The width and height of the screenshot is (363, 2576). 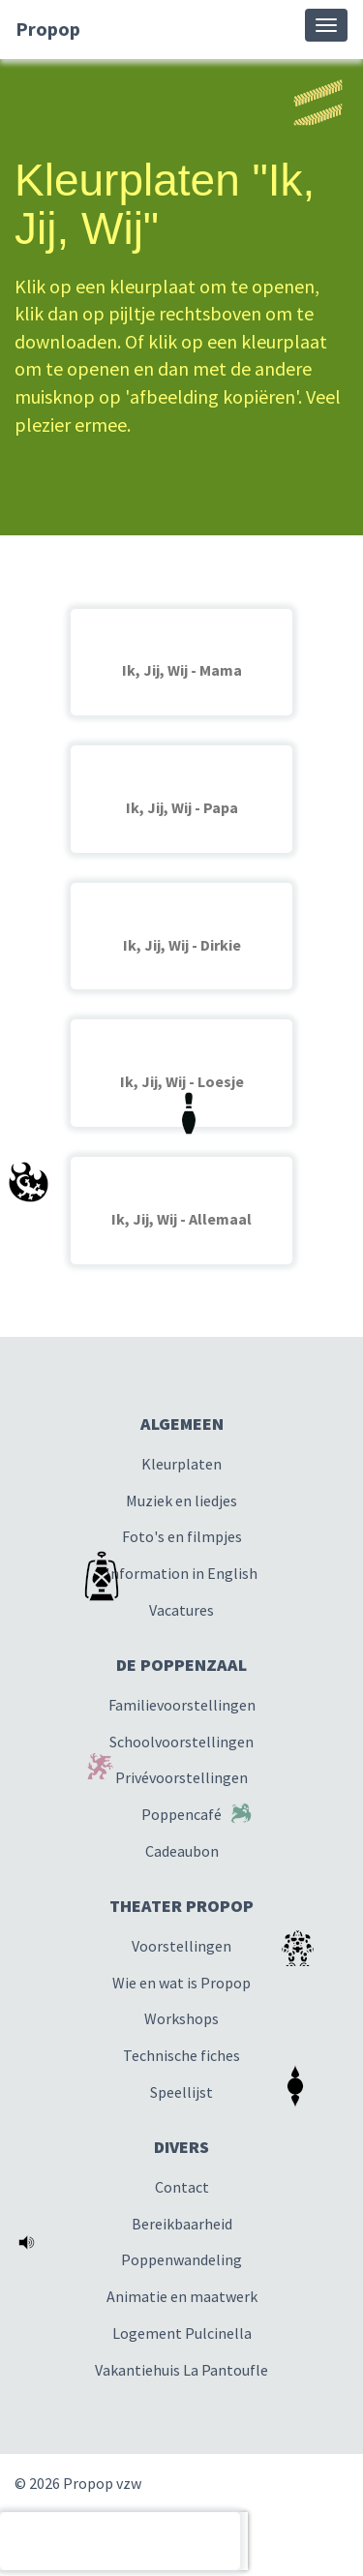 I want to click on indicates off-road or vehicle trail mode, so click(x=318, y=101).